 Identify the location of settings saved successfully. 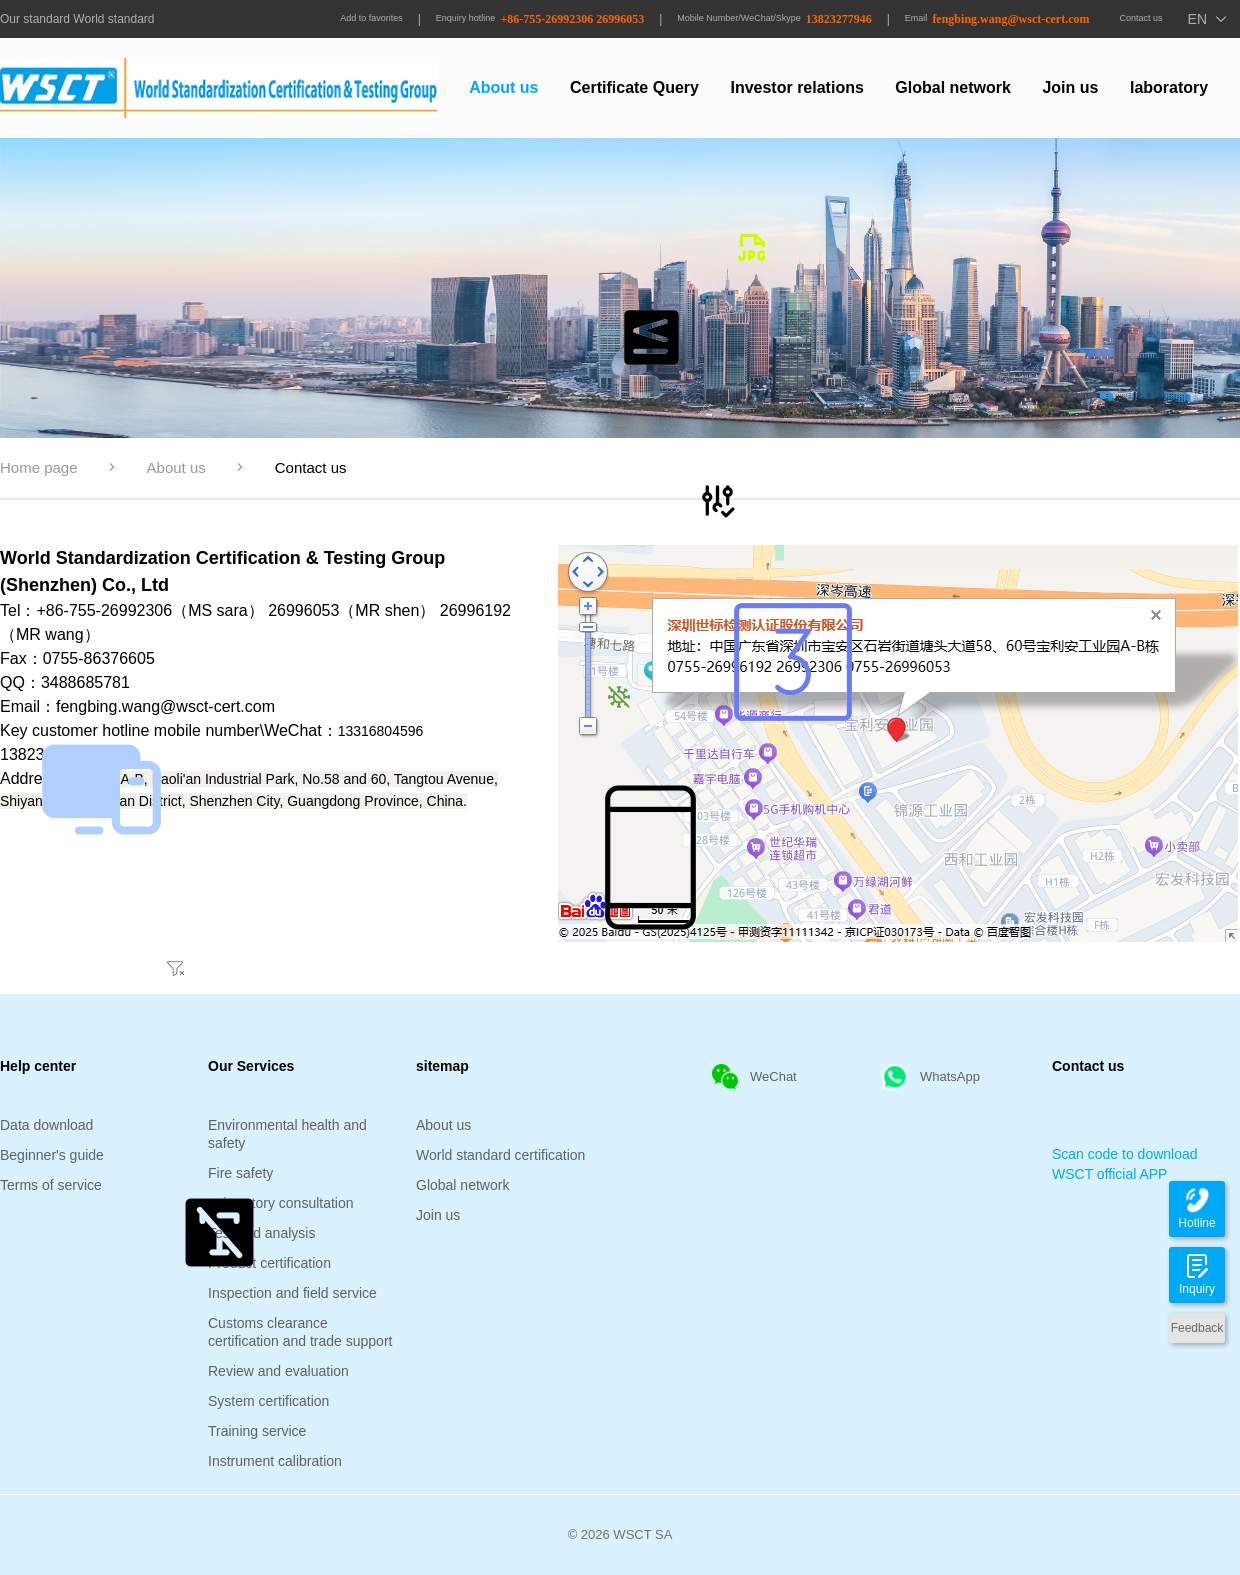
(717, 500).